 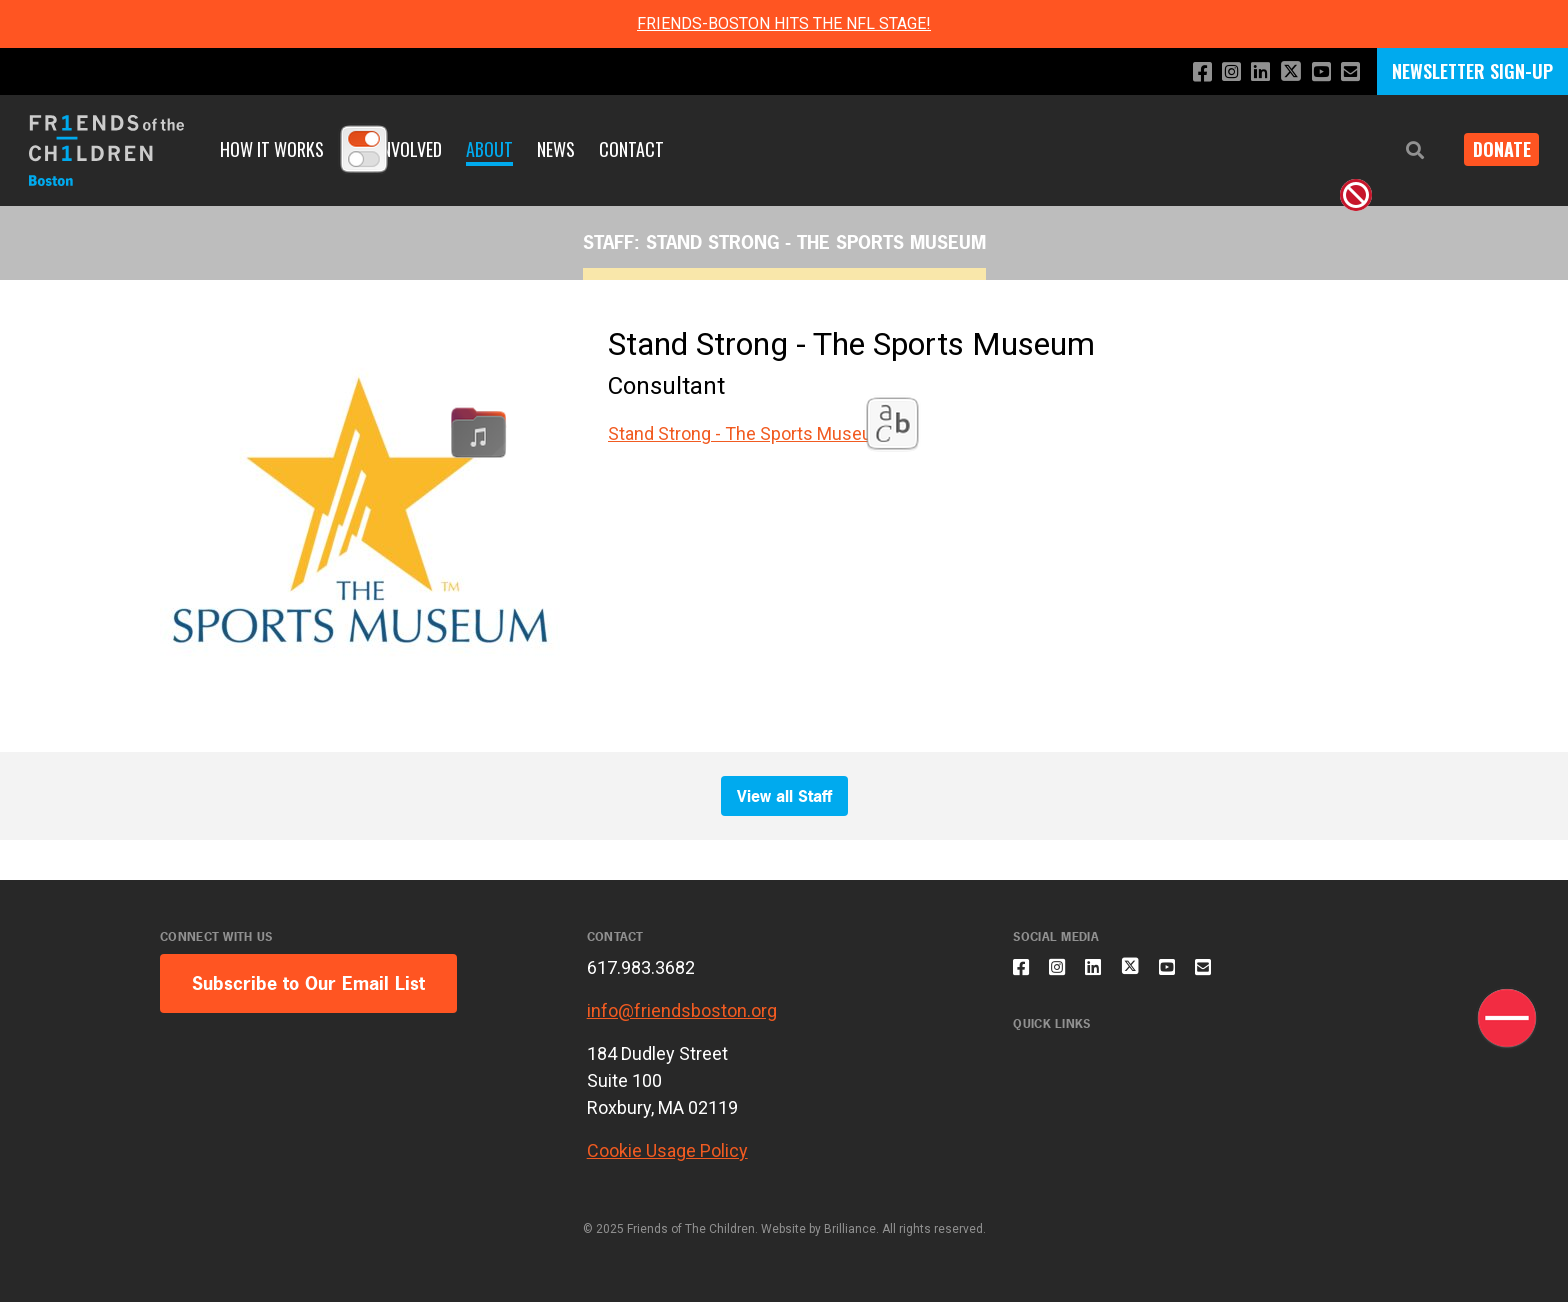 I want to click on open the font viewer application, so click(x=892, y=423).